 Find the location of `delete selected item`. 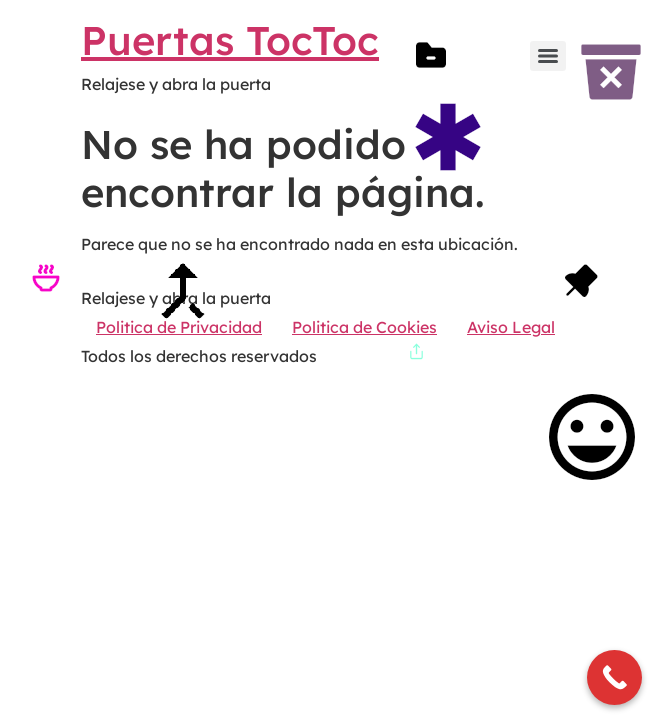

delete selected item is located at coordinates (611, 72).